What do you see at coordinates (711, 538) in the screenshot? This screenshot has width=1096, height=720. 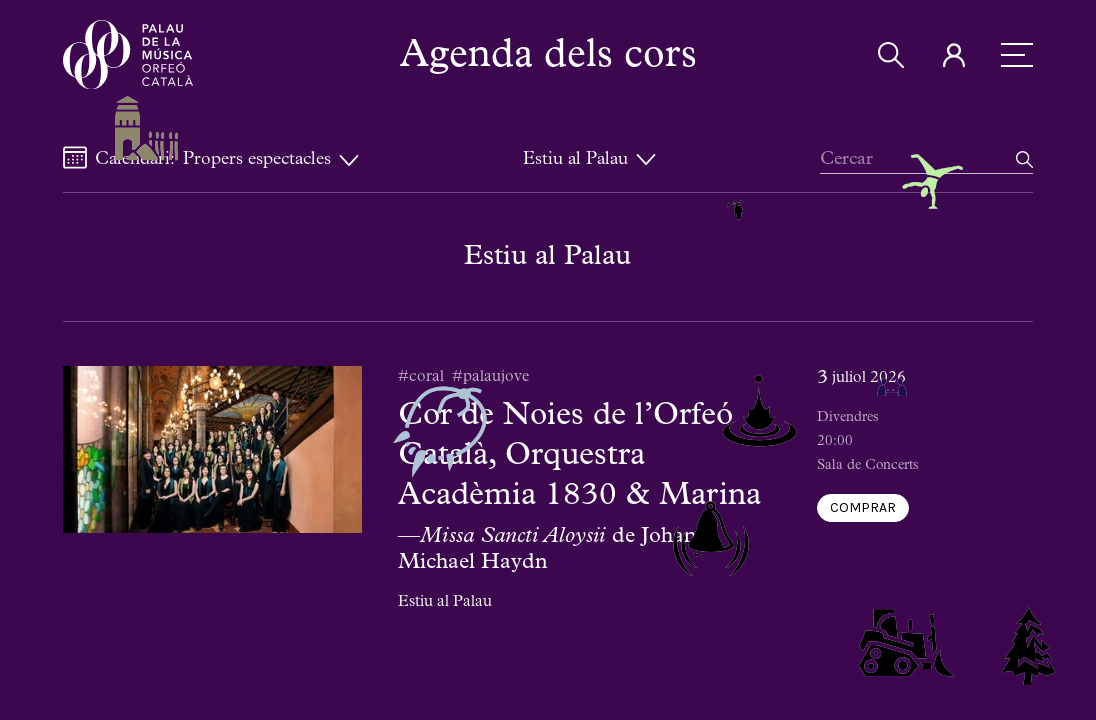 I see `indicates new notifications or alerts` at bounding box center [711, 538].